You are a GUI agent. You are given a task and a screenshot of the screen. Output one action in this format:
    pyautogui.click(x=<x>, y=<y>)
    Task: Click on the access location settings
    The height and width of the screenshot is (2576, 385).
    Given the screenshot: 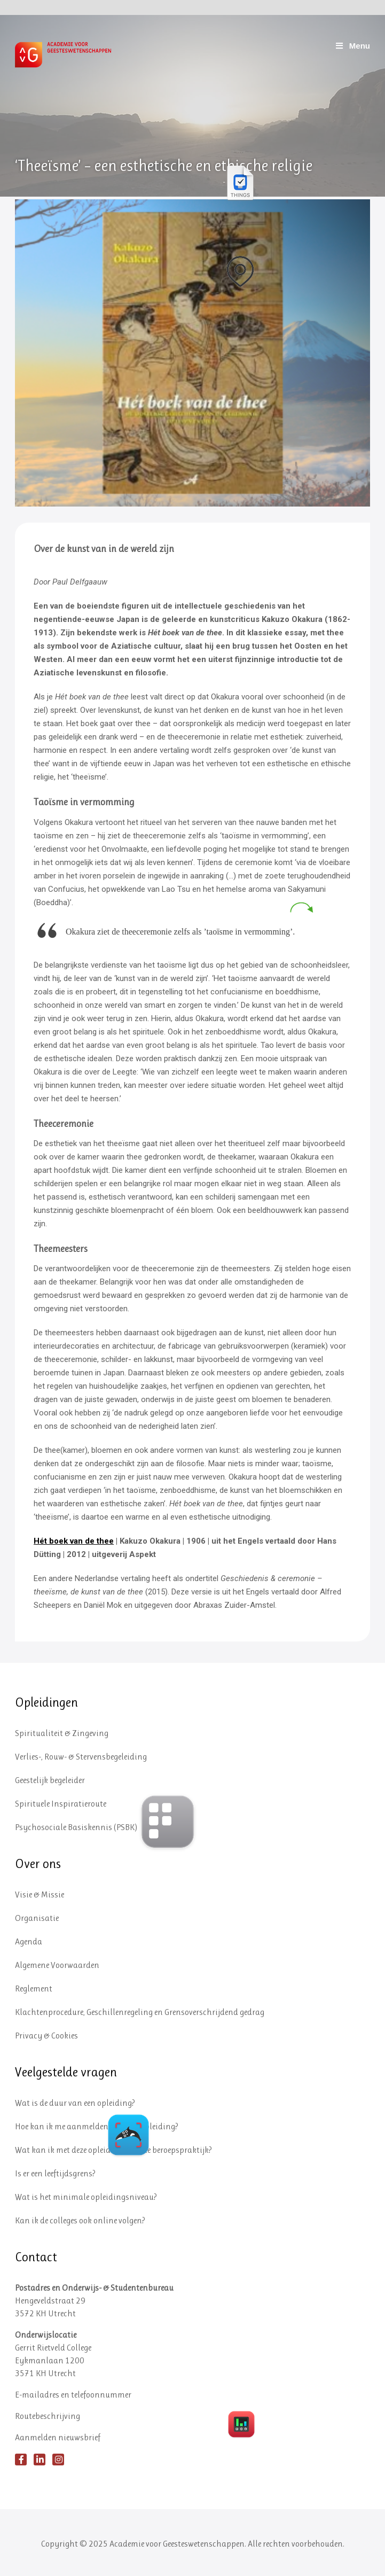 What is the action you would take?
    pyautogui.click(x=240, y=271)
    